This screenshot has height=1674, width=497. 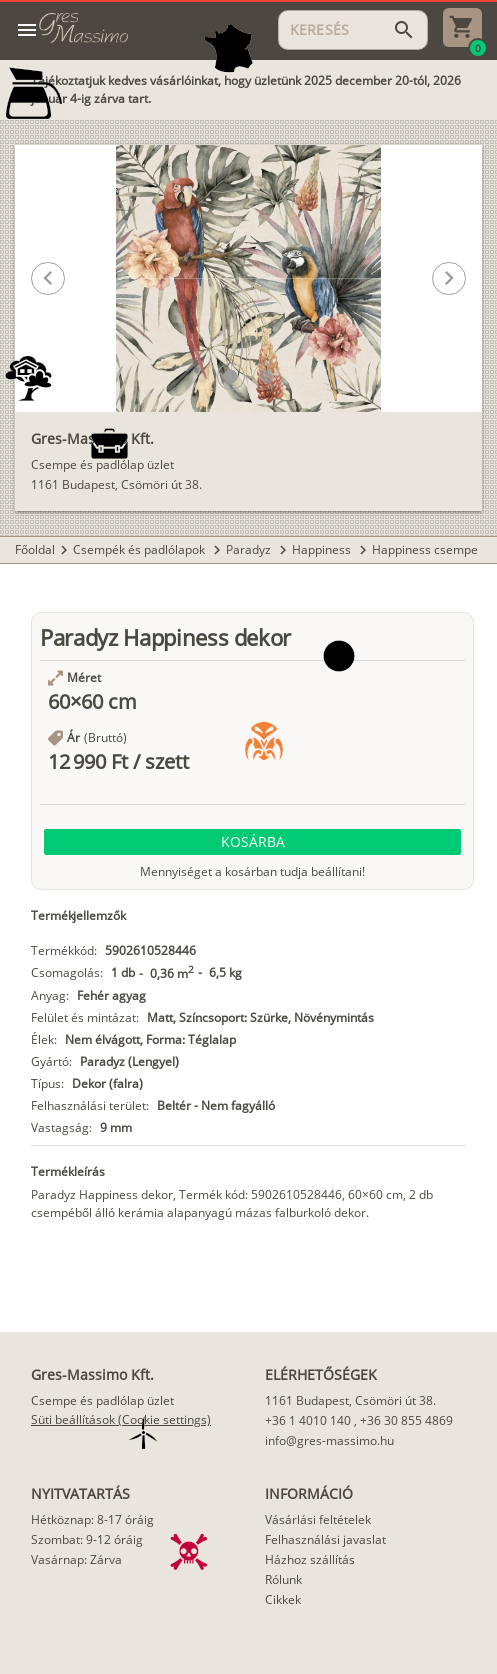 What do you see at coordinates (264, 741) in the screenshot?
I see `indicates an alien or bug-type enemy` at bounding box center [264, 741].